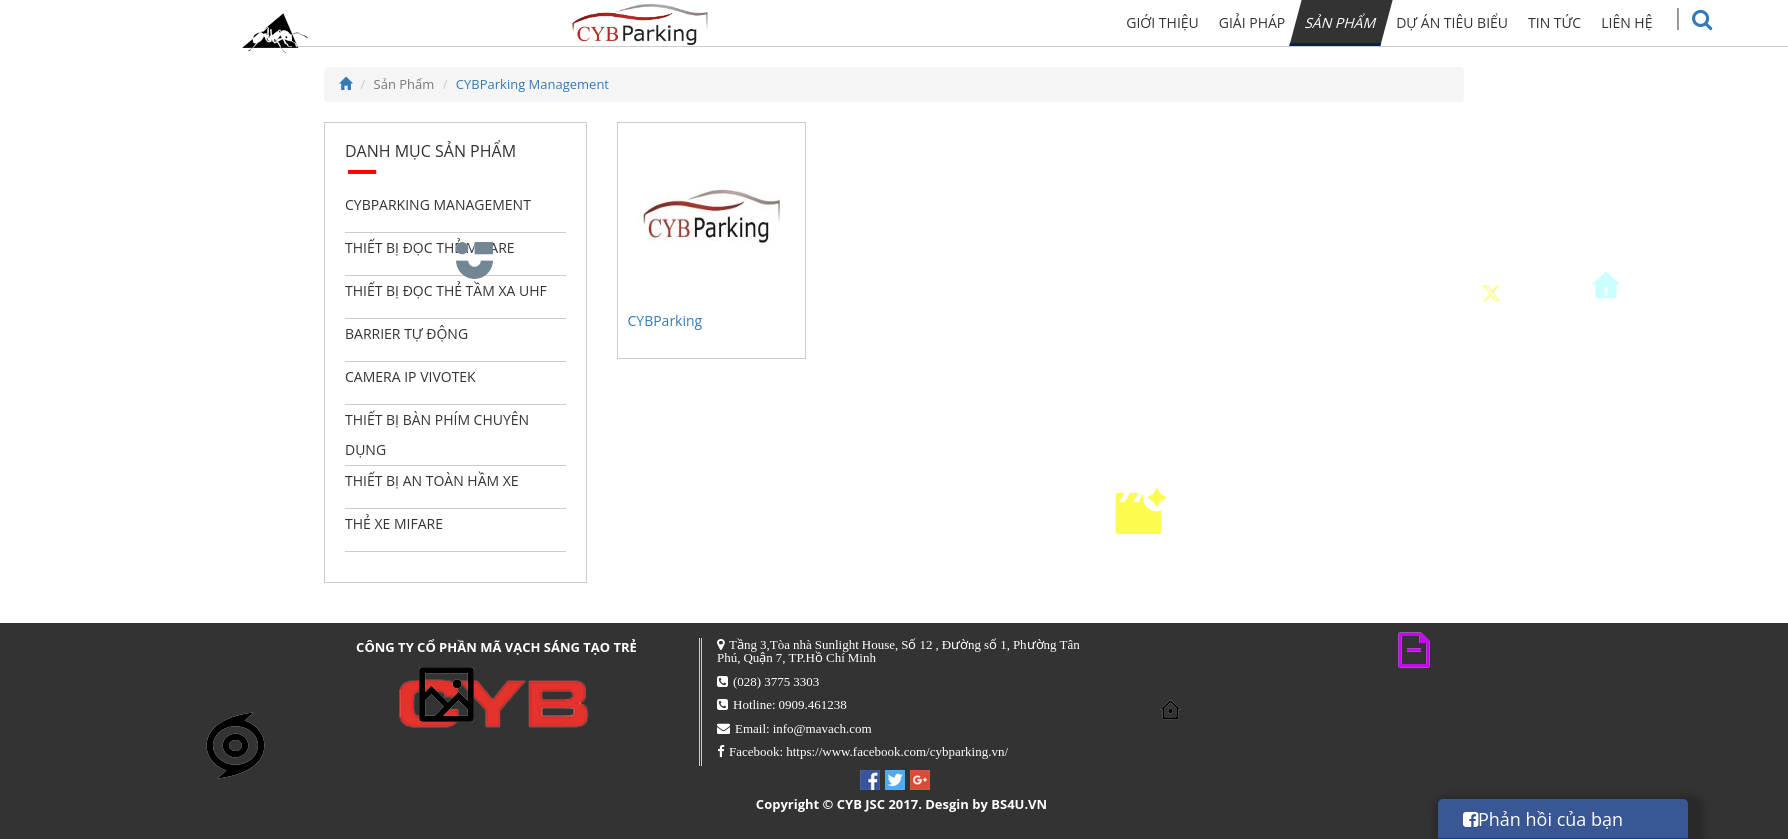 This screenshot has width=1788, height=839. I want to click on access AI-powered video editing tools, so click(1138, 513).